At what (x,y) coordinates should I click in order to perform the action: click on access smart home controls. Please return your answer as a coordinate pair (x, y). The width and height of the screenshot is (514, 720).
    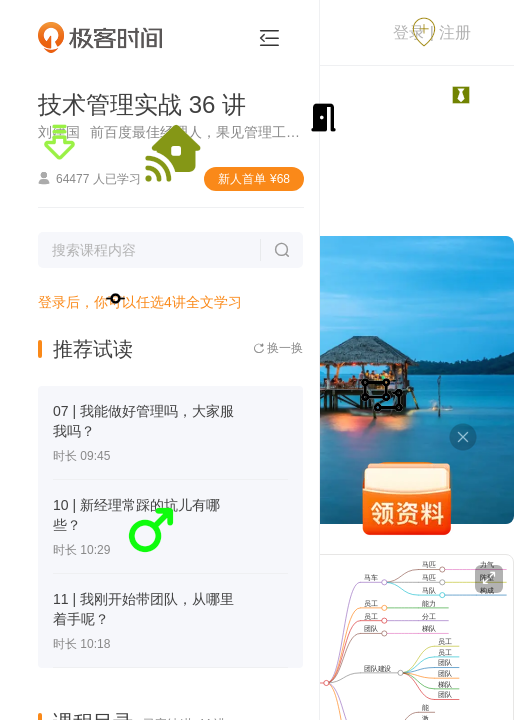
    Looking at the image, I should click on (174, 152).